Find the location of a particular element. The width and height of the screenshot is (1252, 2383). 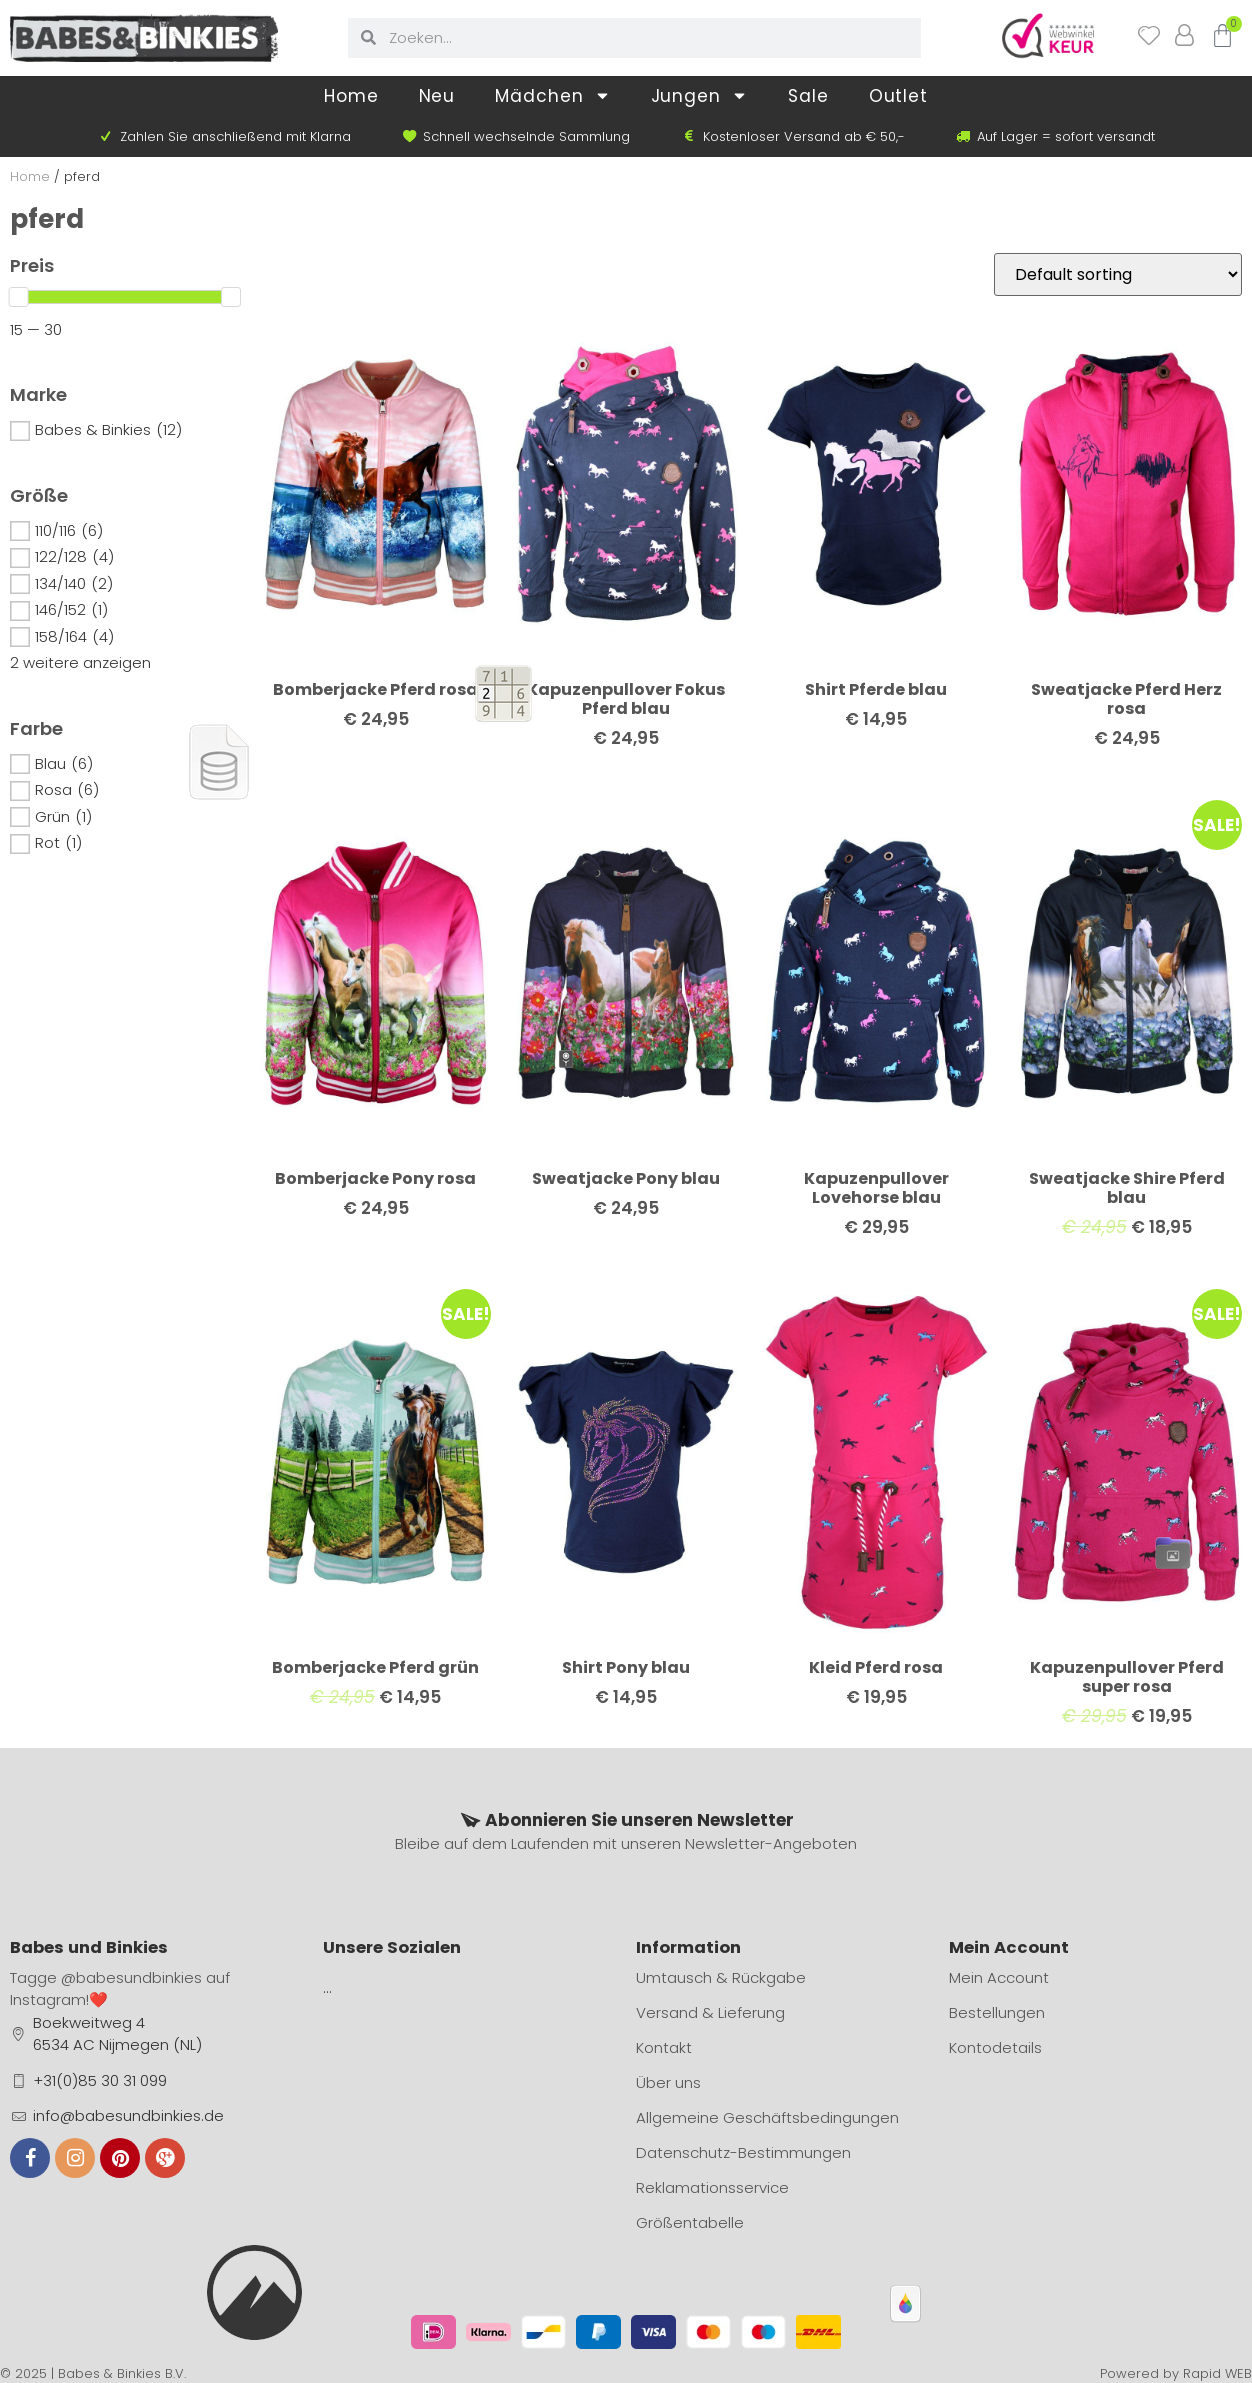

an ICC color profile file is located at coordinates (905, 2303).